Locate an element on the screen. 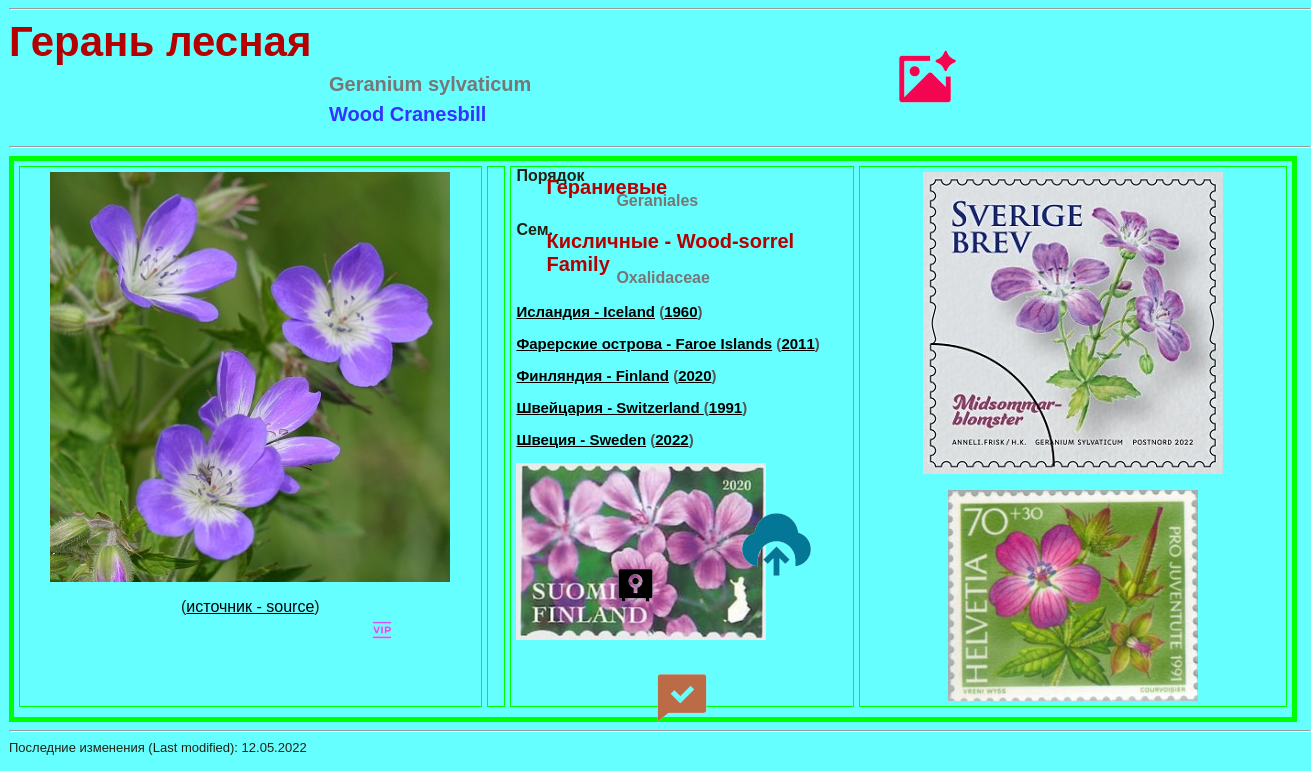 The height and width of the screenshot is (771, 1311). access secure storage or vault is located at coordinates (635, 584).